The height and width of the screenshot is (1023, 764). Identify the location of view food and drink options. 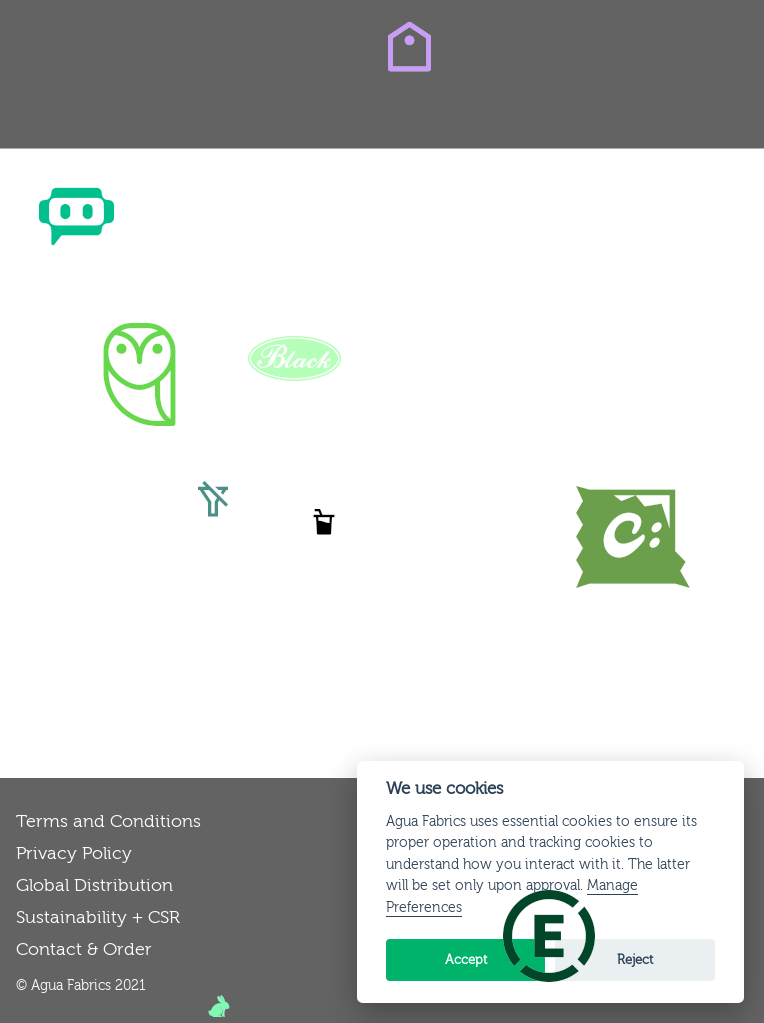
(324, 523).